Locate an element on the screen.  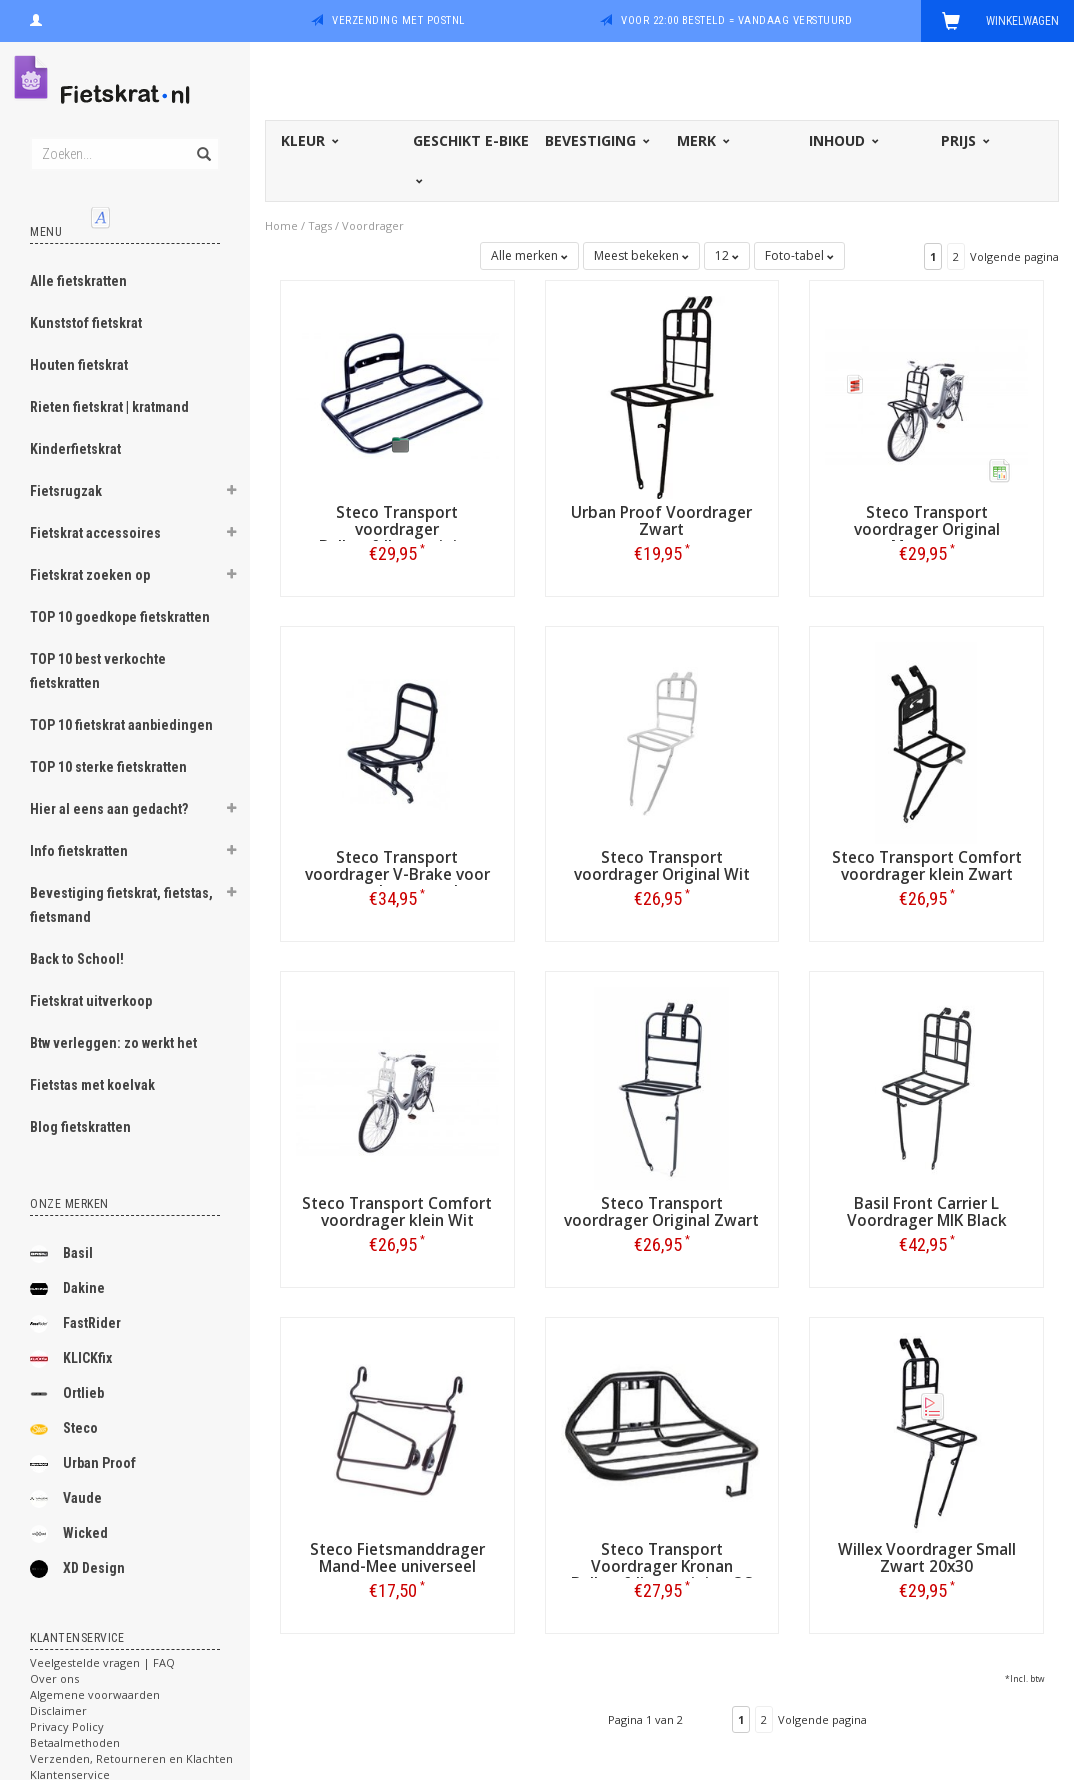
an OpenType font file is located at coordinates (100, 217).